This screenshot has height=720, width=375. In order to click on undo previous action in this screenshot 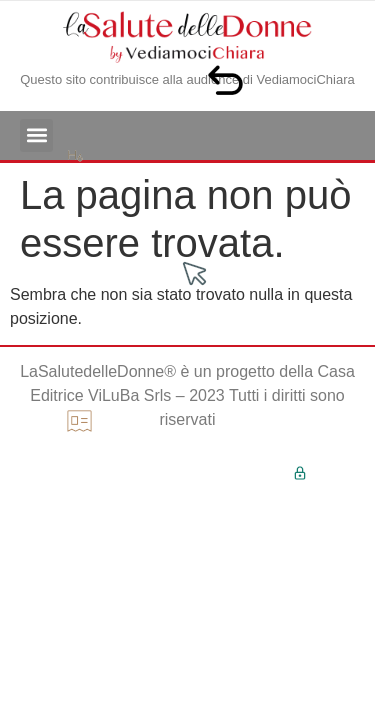, I will do `click(225, 81)`.